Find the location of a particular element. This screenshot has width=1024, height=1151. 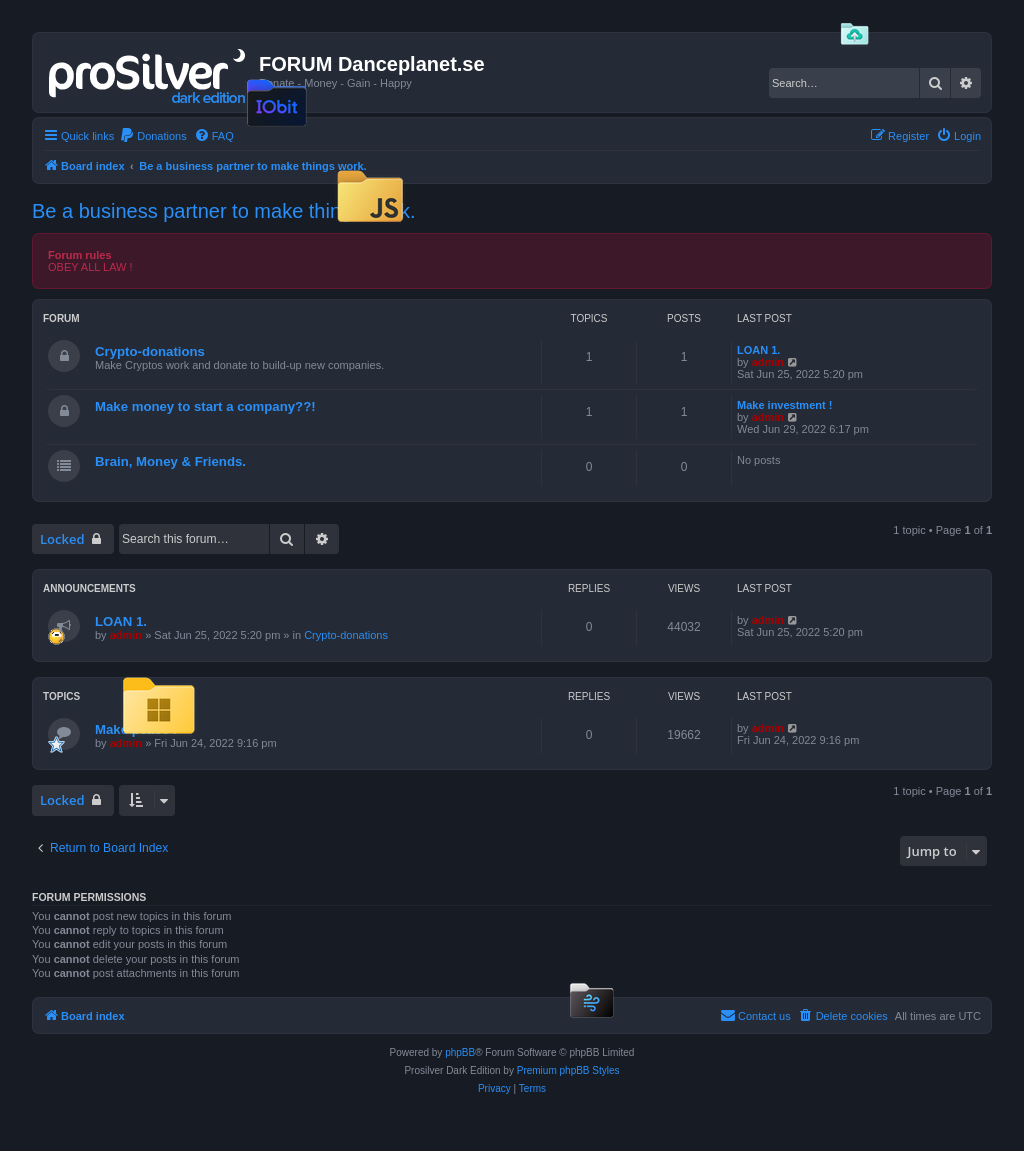

access windows update download folder is located at coordinates (854, 34).